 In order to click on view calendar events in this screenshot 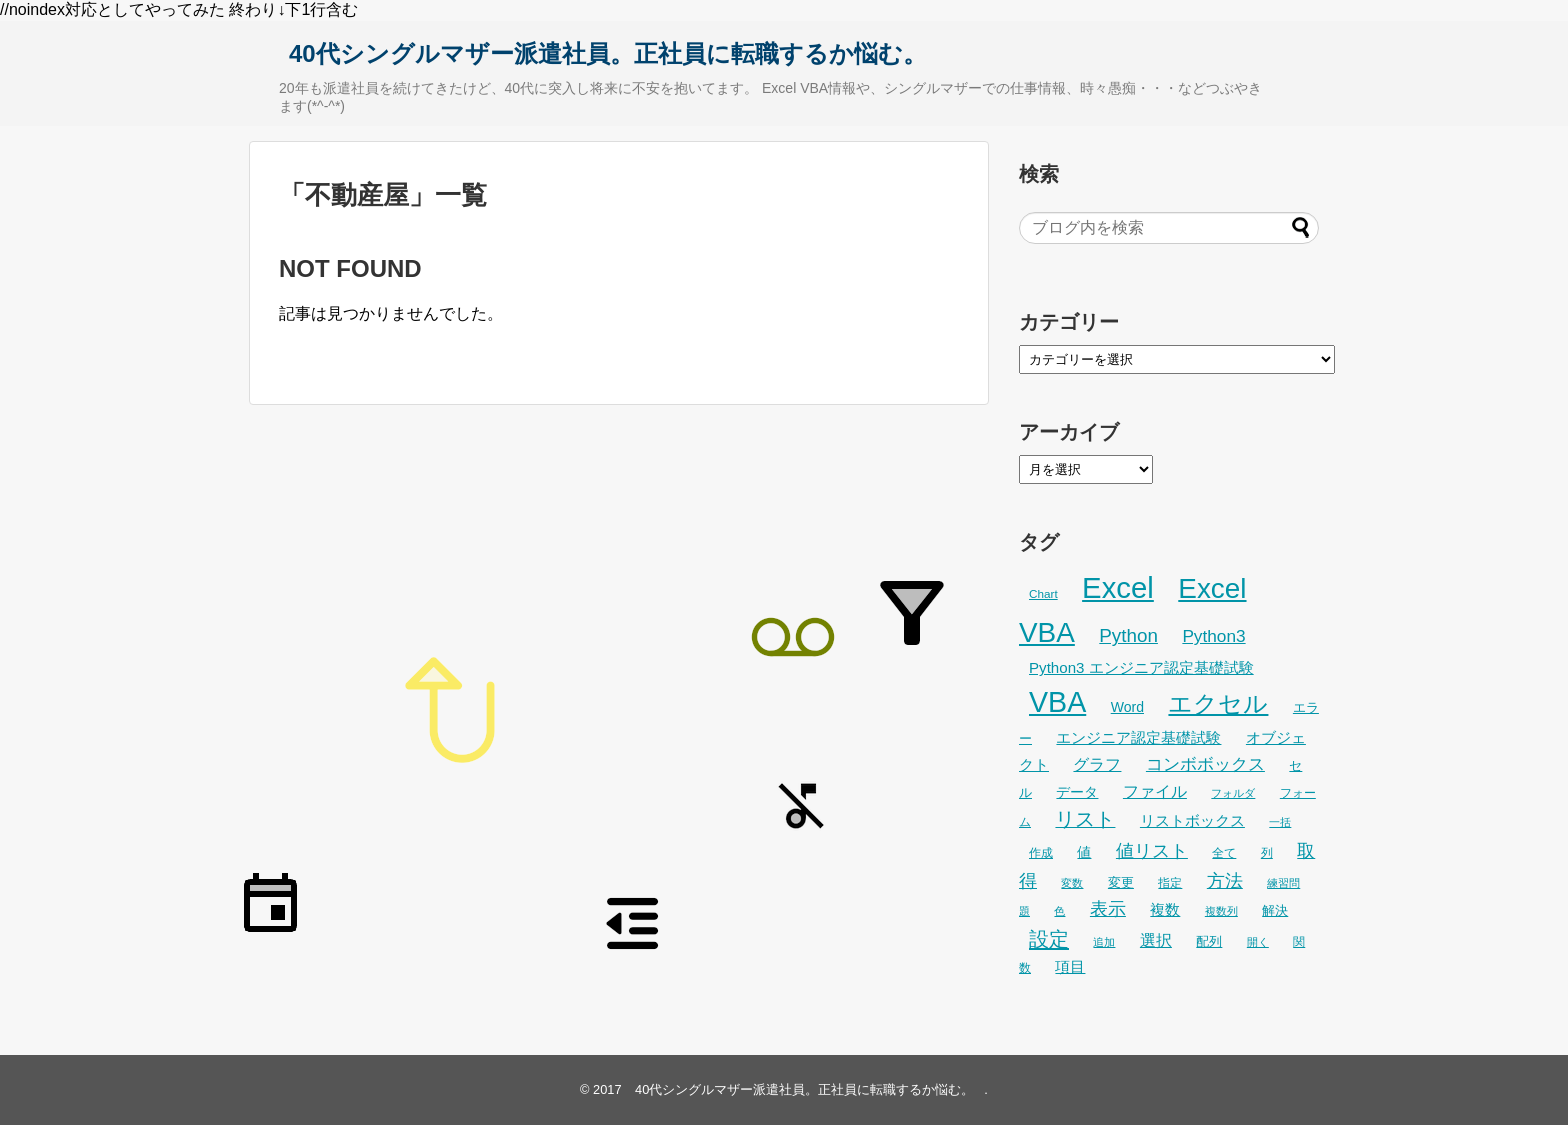, I will do `click(270, 902)`.